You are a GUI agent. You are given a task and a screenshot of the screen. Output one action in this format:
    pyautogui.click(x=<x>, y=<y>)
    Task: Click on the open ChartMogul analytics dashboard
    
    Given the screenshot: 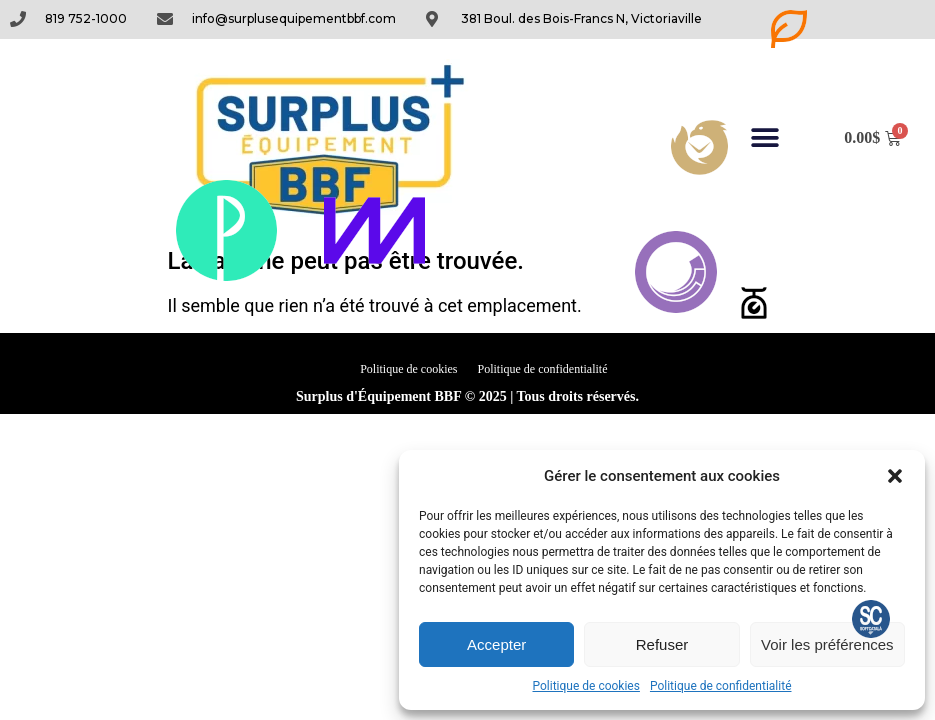 What is the action you would take?
    pyautogui.click(x=374, y=230)
    